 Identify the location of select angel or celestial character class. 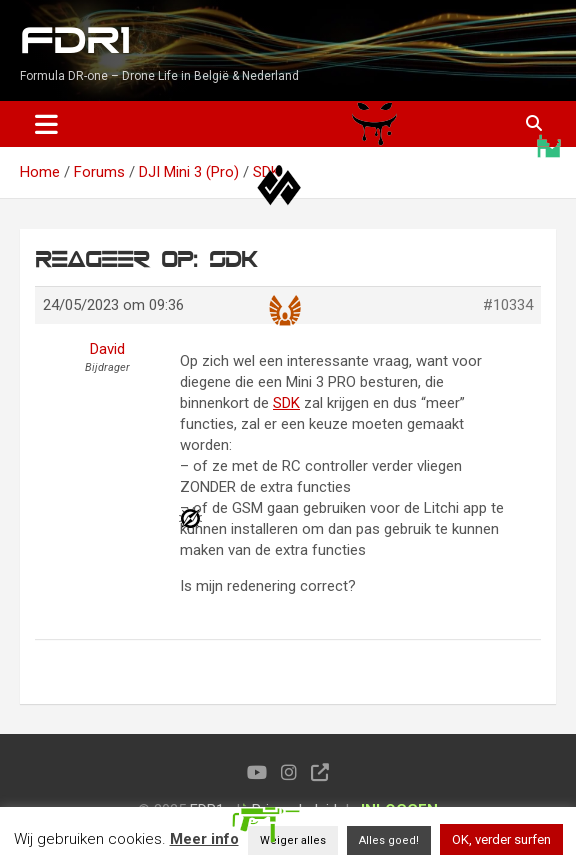
(285, 310).